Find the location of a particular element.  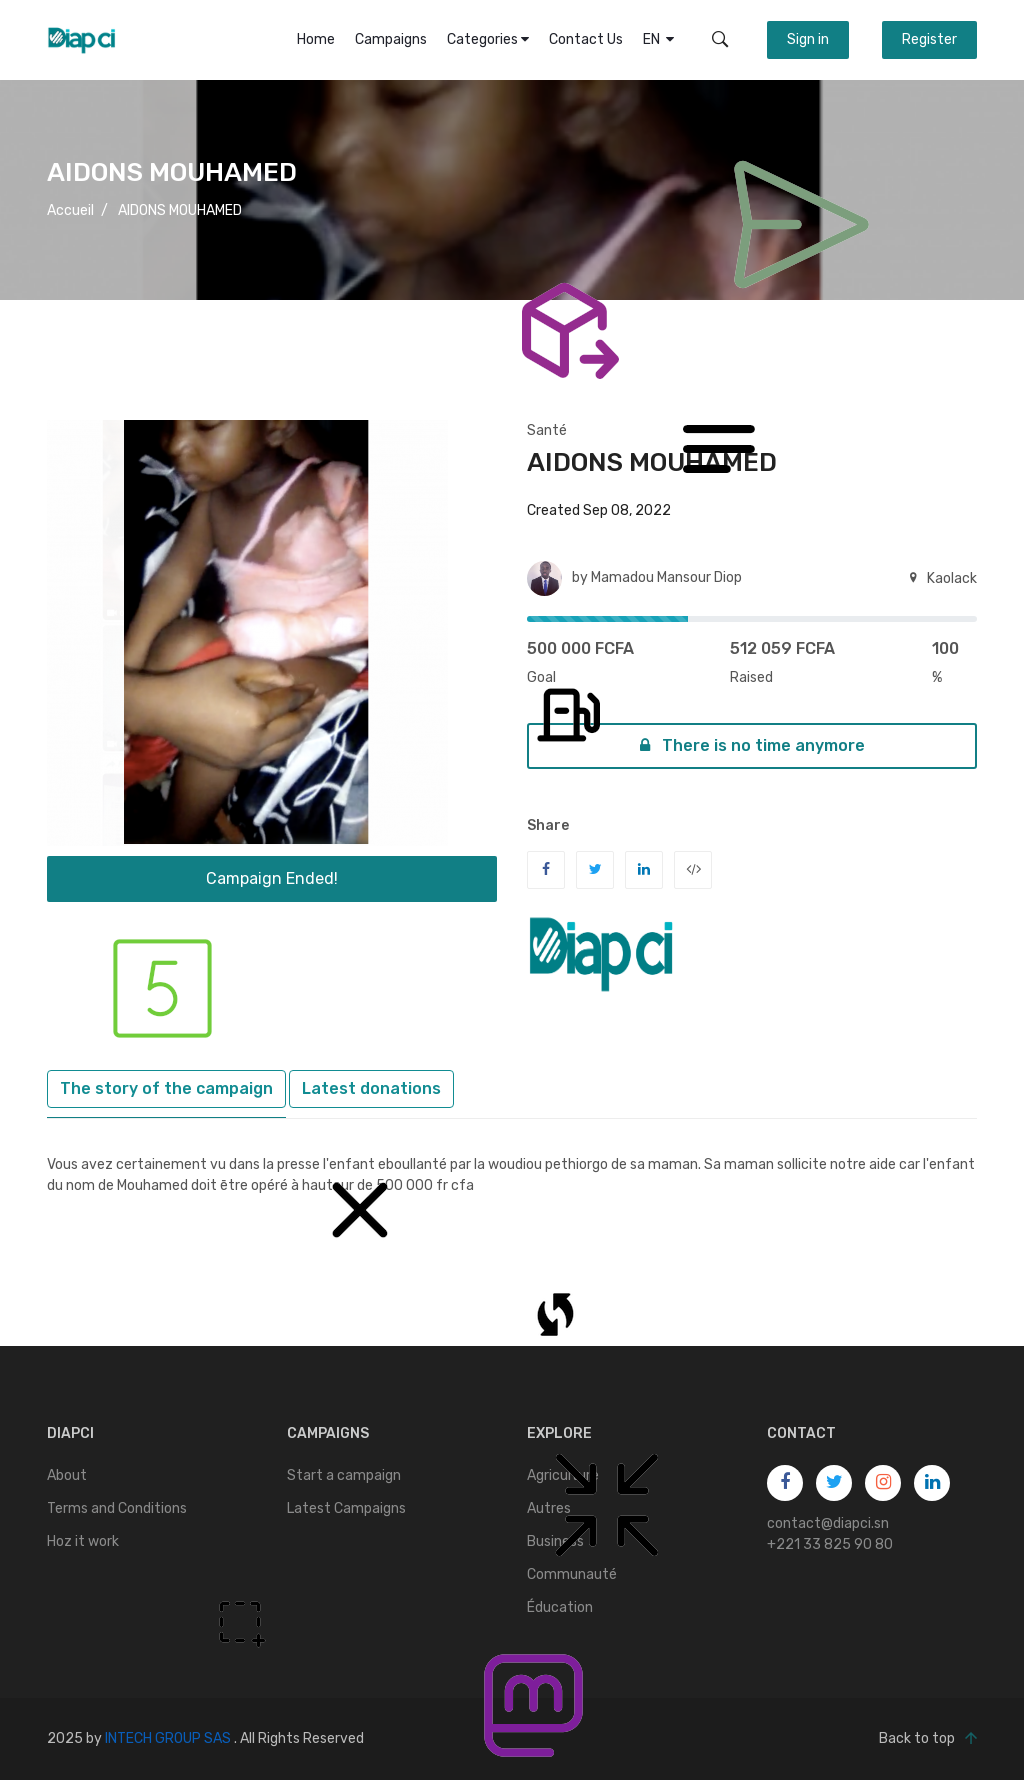

initiate wifi protected setup (WPS) connection is located at coordinates (555, 1314).